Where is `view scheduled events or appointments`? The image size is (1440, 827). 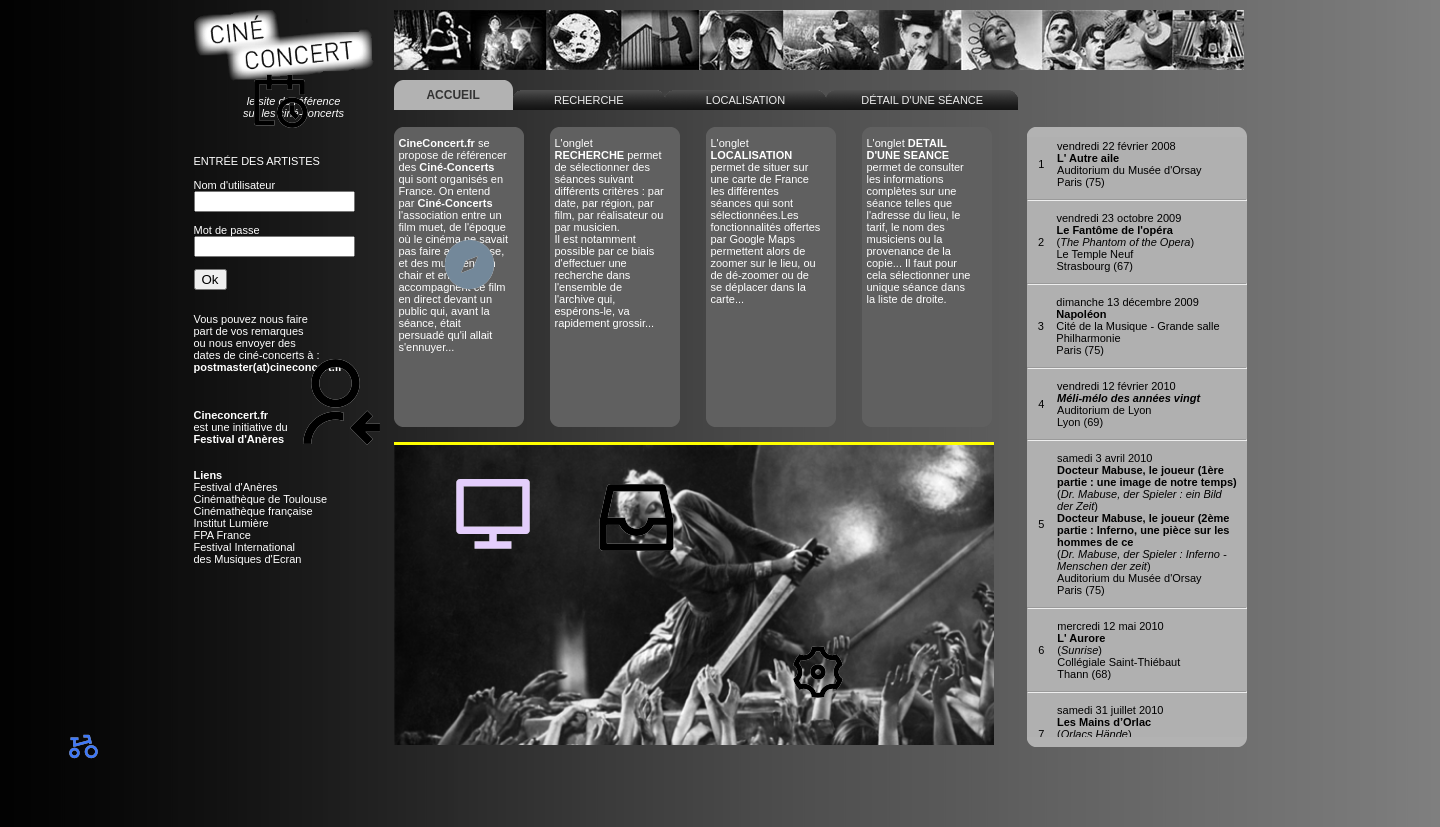
view scheduled events or appointments is located at coordinates (279, 102).